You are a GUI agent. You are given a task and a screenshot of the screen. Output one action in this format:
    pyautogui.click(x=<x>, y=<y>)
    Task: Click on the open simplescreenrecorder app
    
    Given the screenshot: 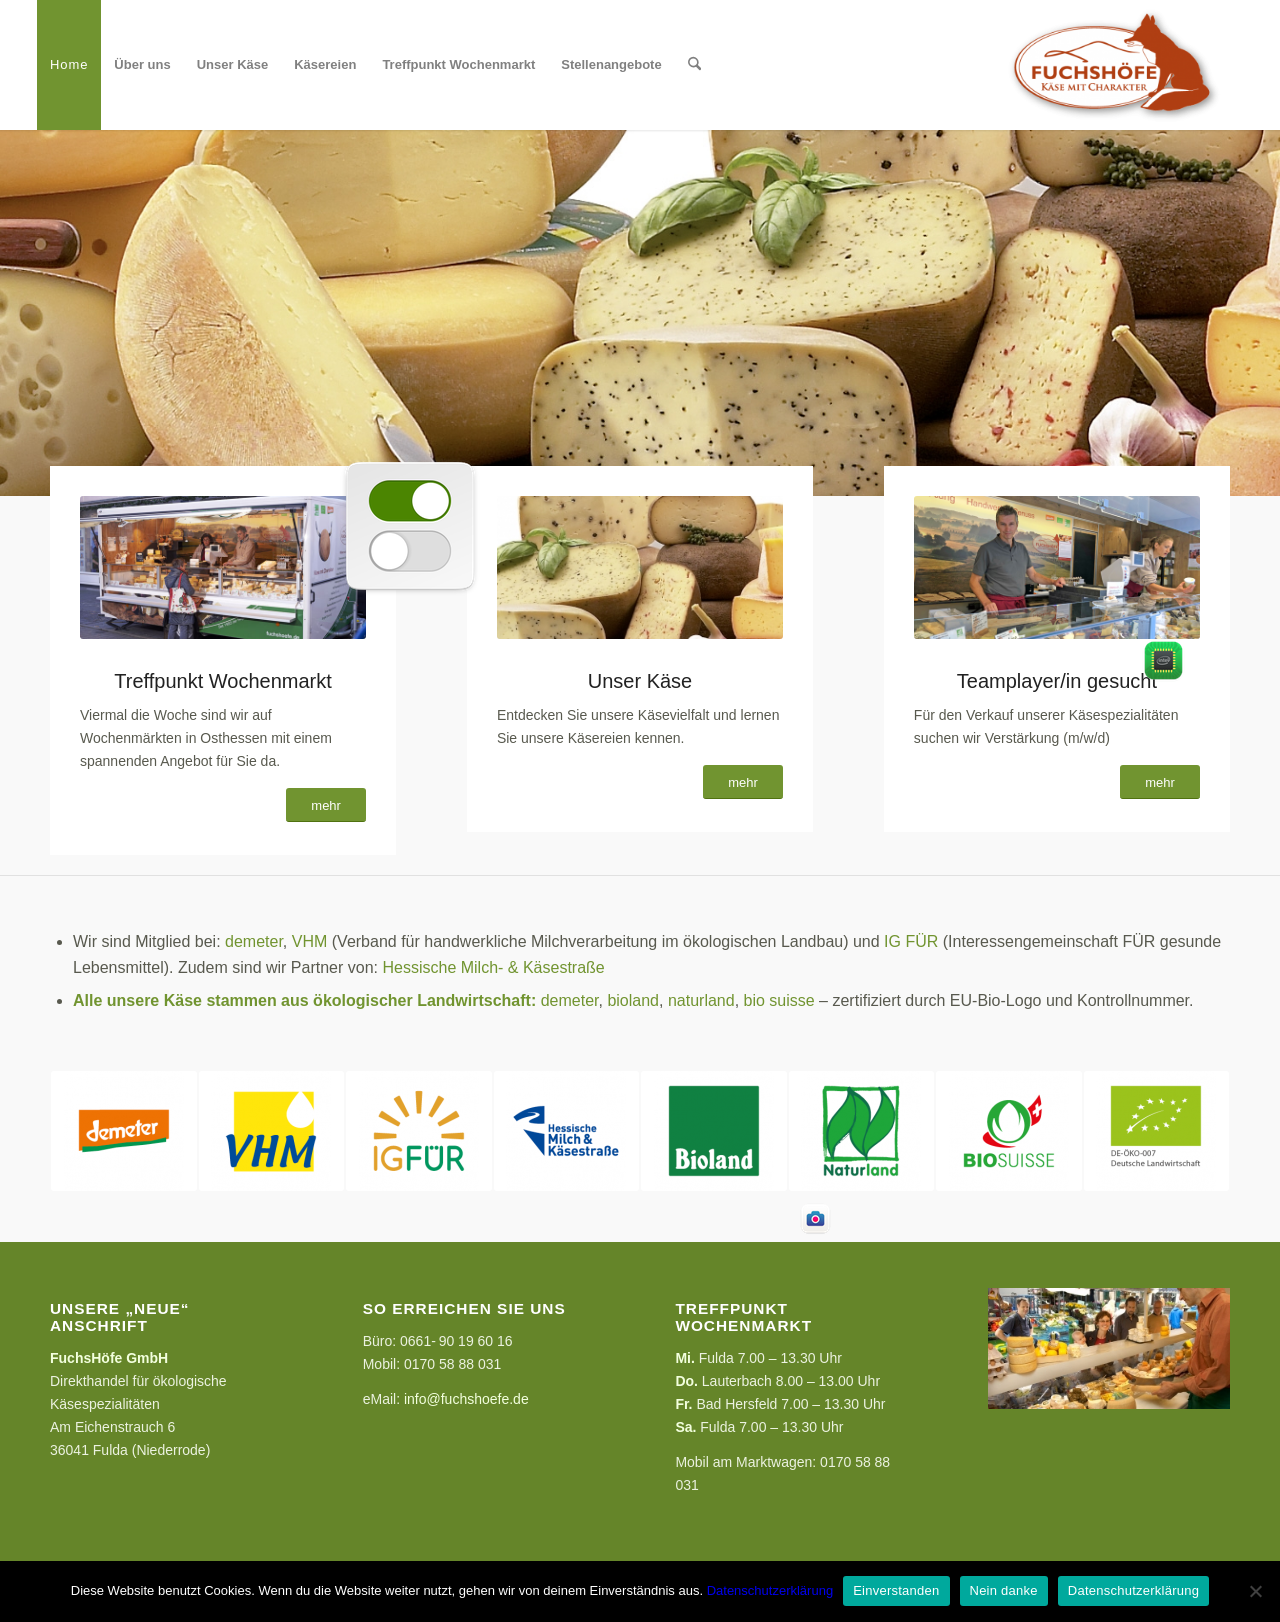 What is the action you would take?
    pyautogui.click(x=815, y=1218)
    